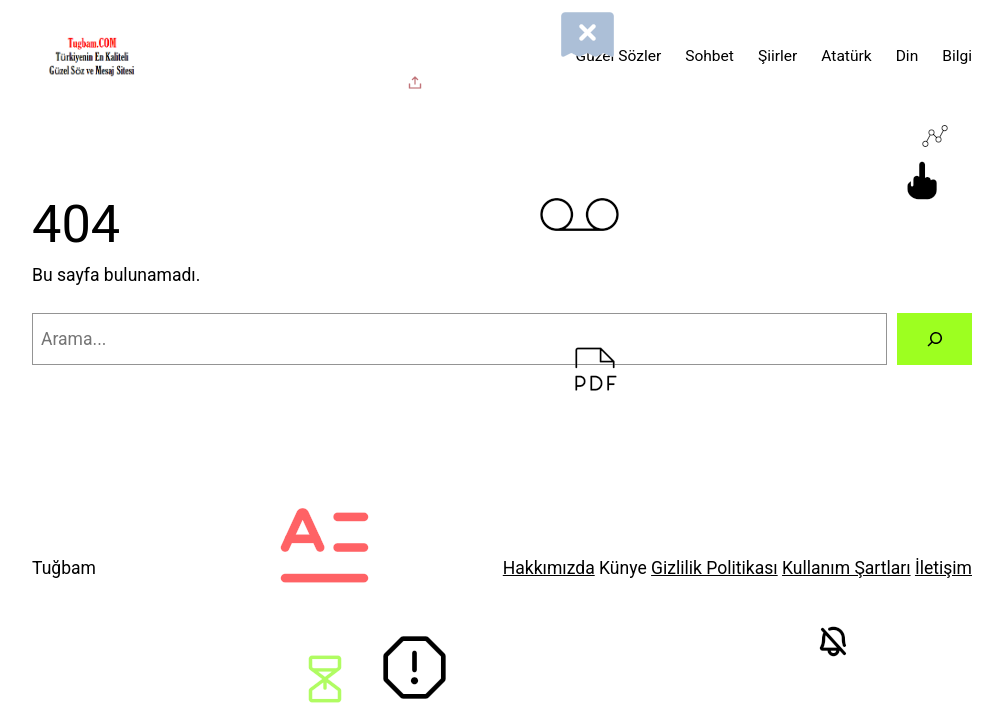  I want to click on apply drop cap or initial letter formatting, so click(324, 547).